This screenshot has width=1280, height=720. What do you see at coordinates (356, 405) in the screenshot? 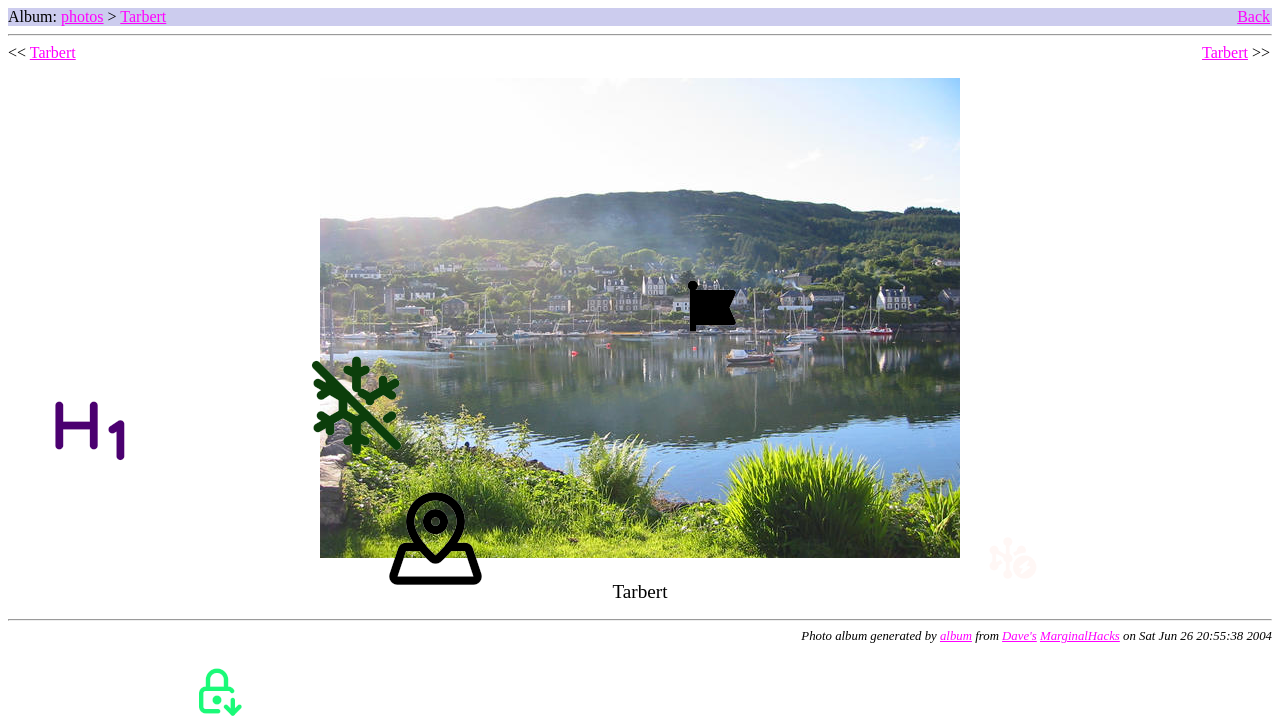
I see `disable cooling or air conditioning mode` at bounding box center [356, 405].